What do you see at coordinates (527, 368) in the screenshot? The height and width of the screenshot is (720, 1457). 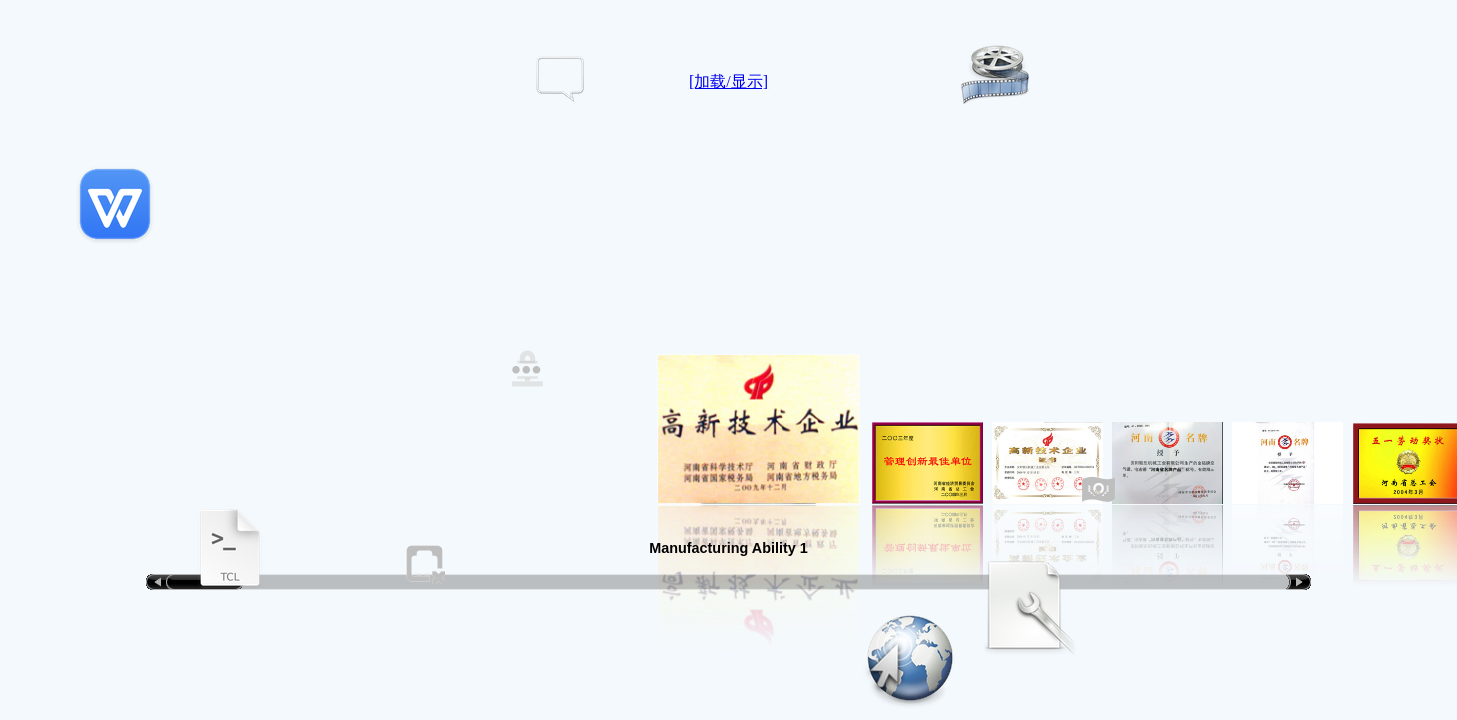 I see `indicates vpn connection is being established` at bounding box center [527, 368].